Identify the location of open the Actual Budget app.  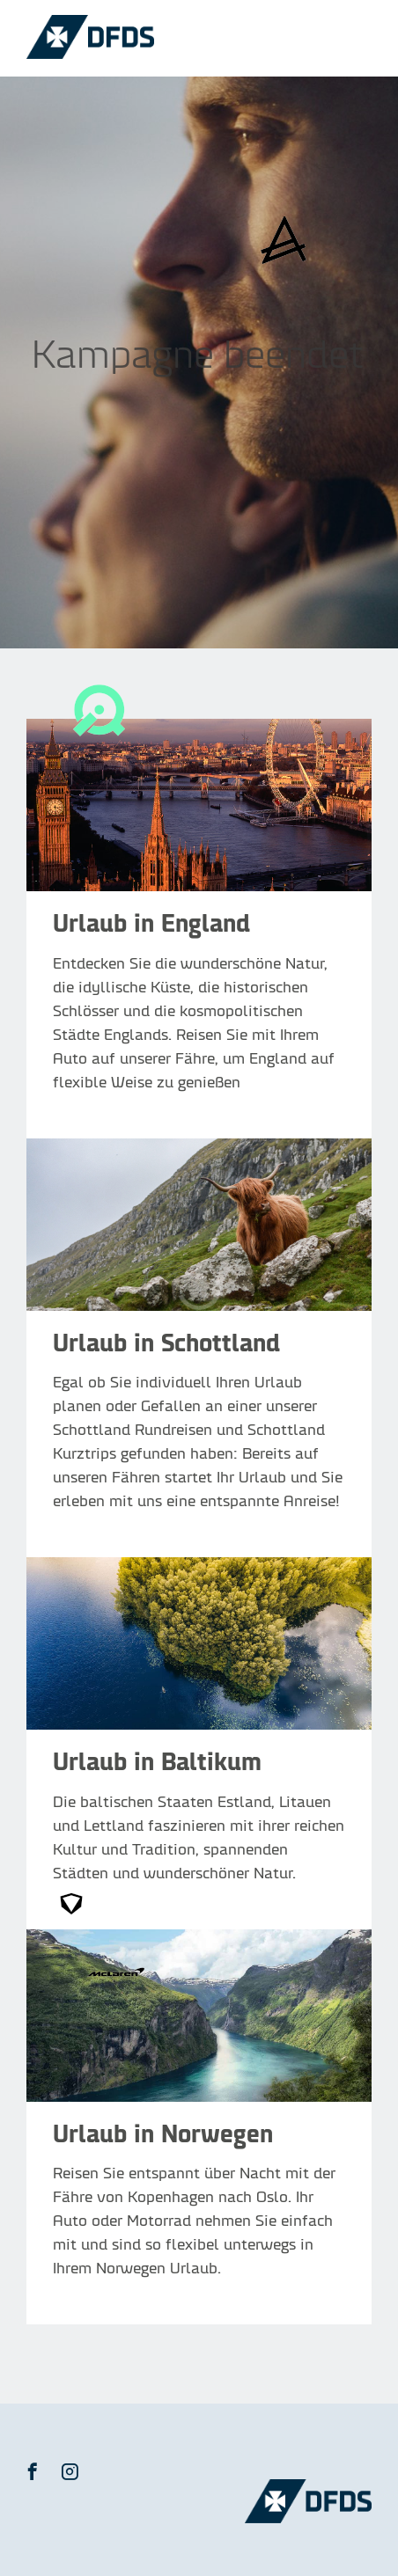
(284, 240).